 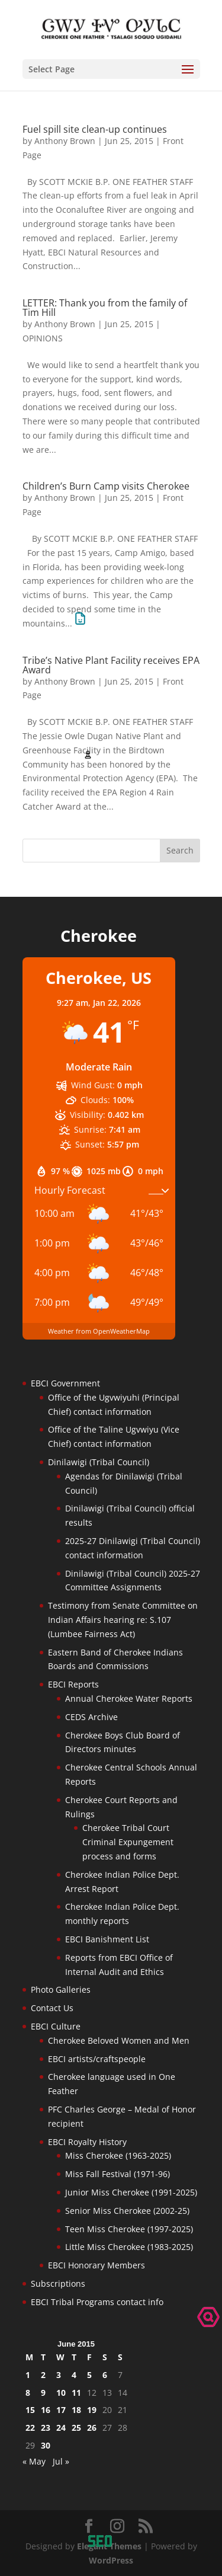 What do you see at coordinates (80, 618) in the screenshot?
I see `view a friendly or positive document` at bounding box center [80, 618].